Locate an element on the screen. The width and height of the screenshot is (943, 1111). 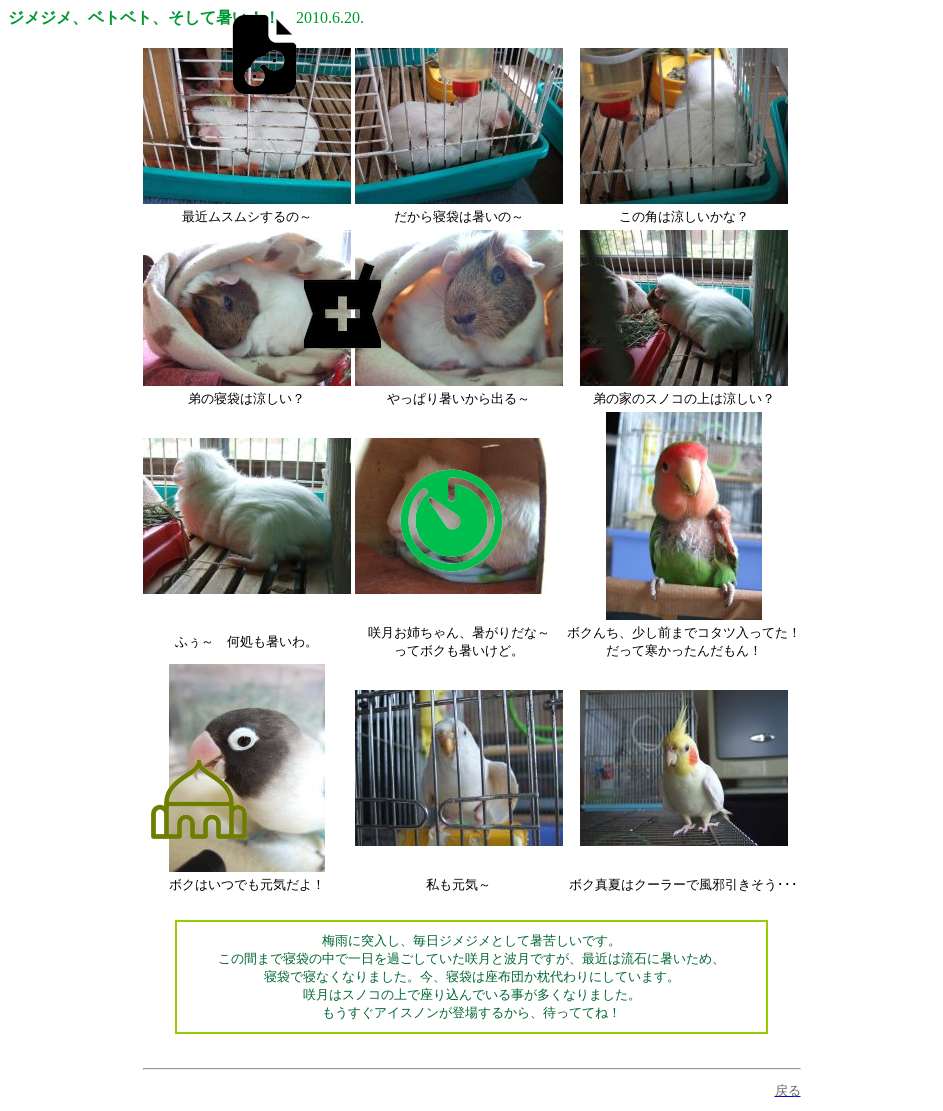
find nearby pharmacies is located at coordinates (342, 309).